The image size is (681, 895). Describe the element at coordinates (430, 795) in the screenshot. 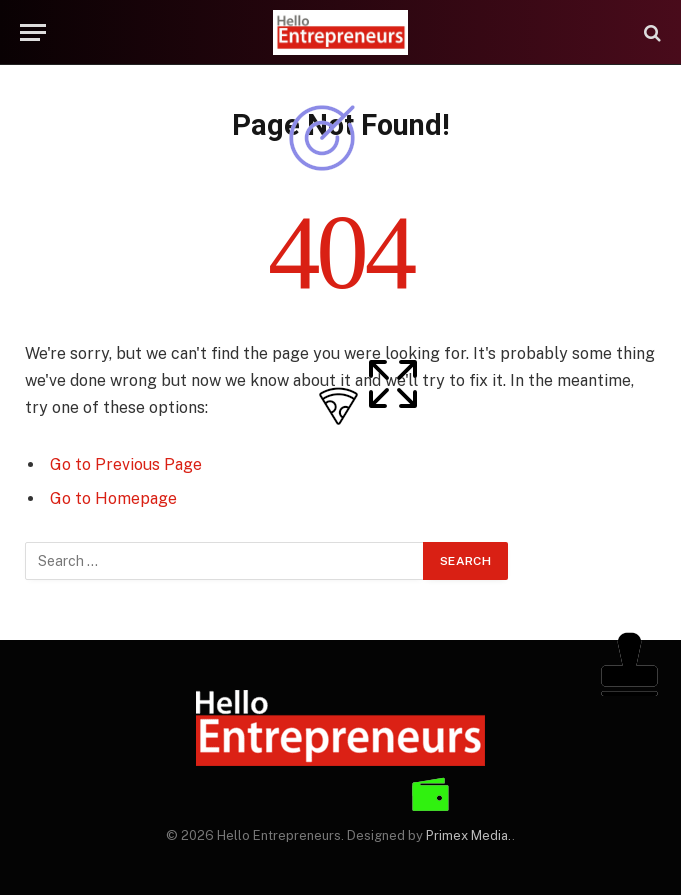

I see `access your wallet or payment methods` at that location.